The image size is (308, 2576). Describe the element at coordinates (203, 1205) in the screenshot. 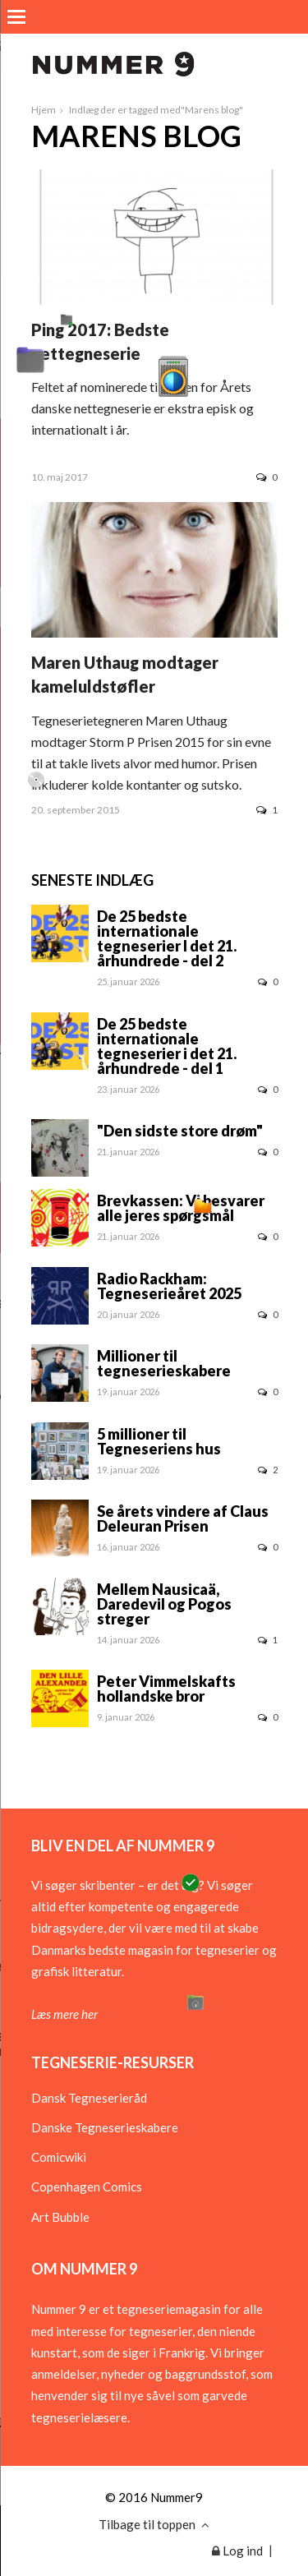

I see `access media library or asset collection` at that location.